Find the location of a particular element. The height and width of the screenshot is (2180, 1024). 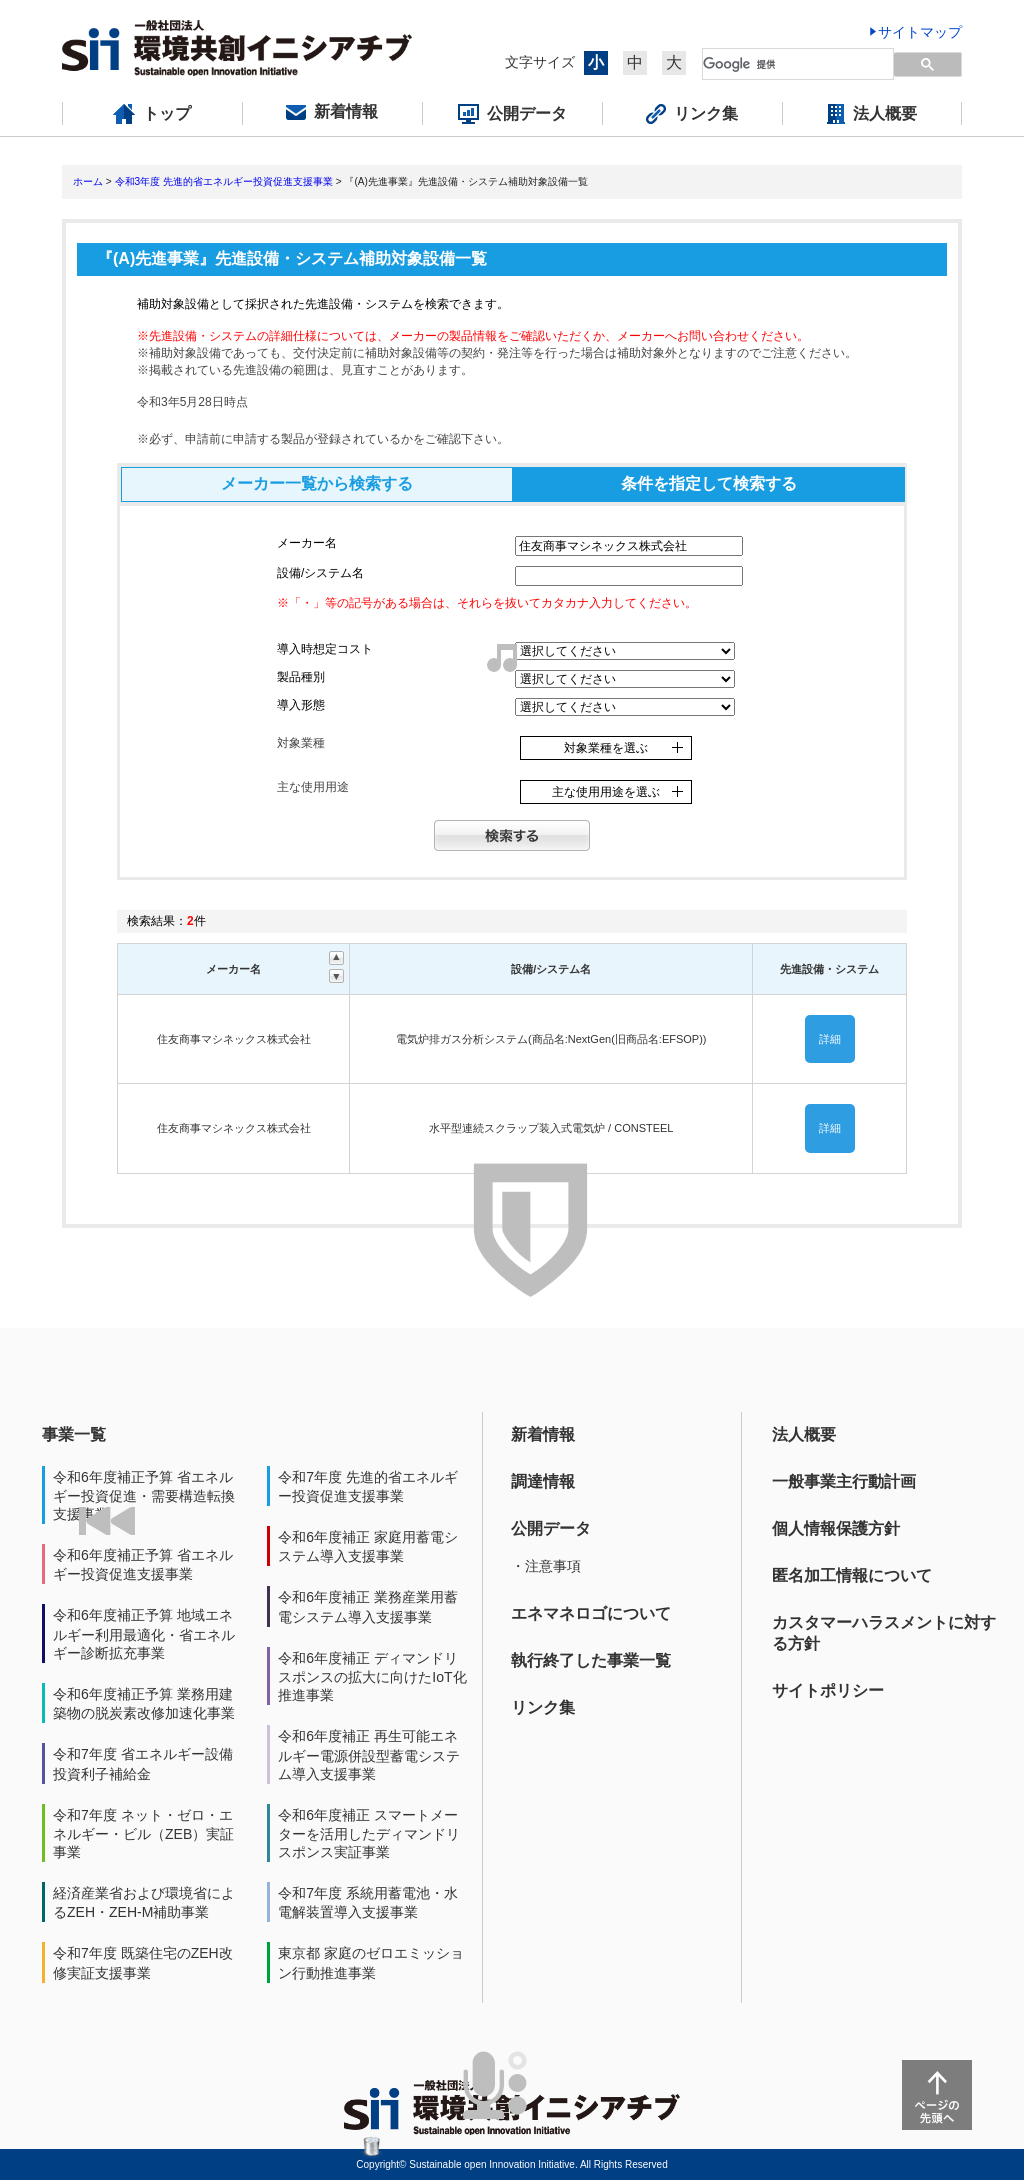

view items in your trash folder is located at coordinates (371, 2145).